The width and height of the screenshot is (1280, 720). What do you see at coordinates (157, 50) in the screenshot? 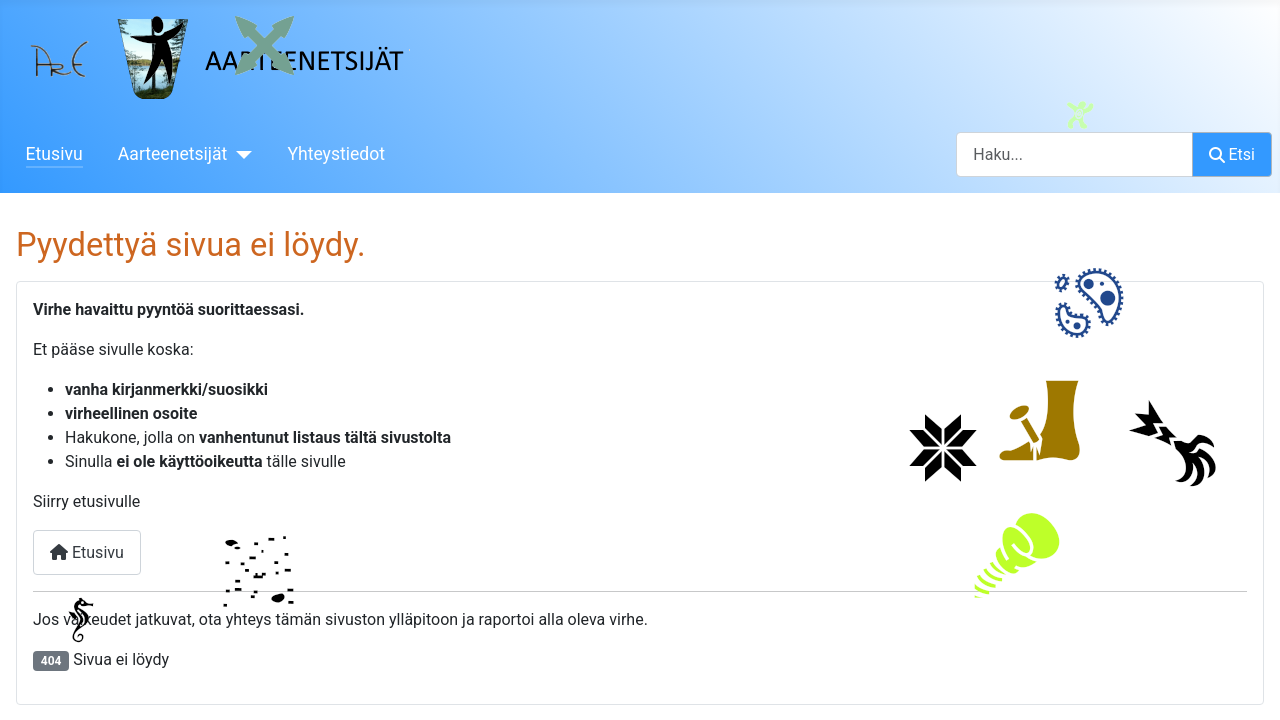
I see `indicates body awareness or wellness features` at bounding box center [157, 50].